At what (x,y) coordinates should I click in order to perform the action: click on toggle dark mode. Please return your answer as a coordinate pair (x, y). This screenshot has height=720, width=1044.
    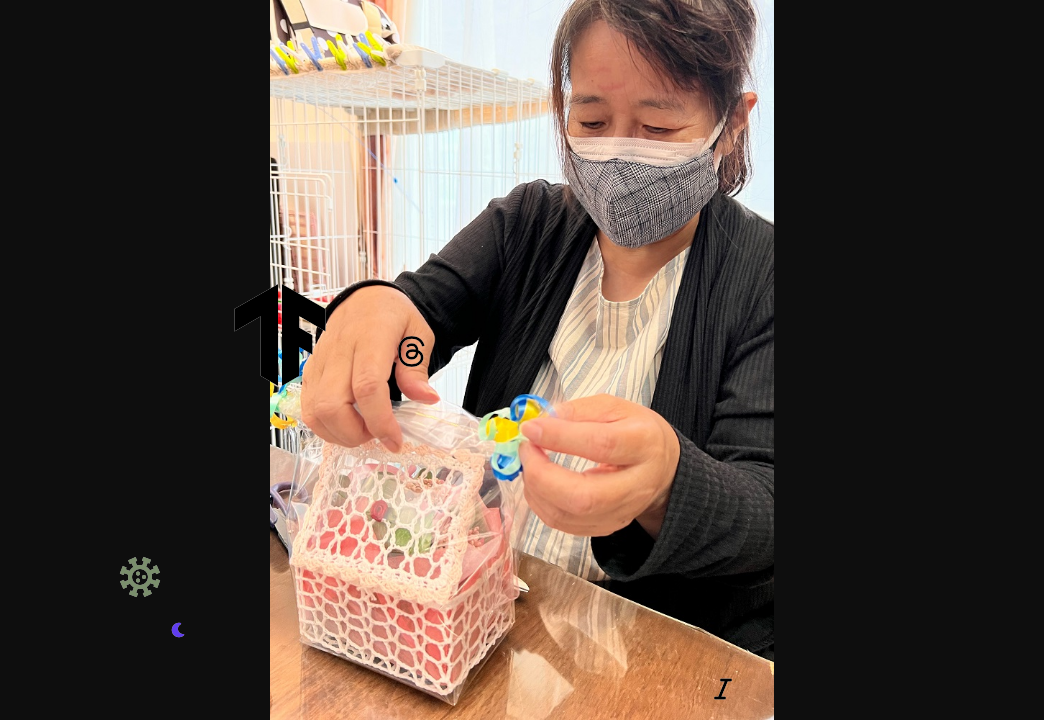
    Looking at the image, I should click on (179, 630).